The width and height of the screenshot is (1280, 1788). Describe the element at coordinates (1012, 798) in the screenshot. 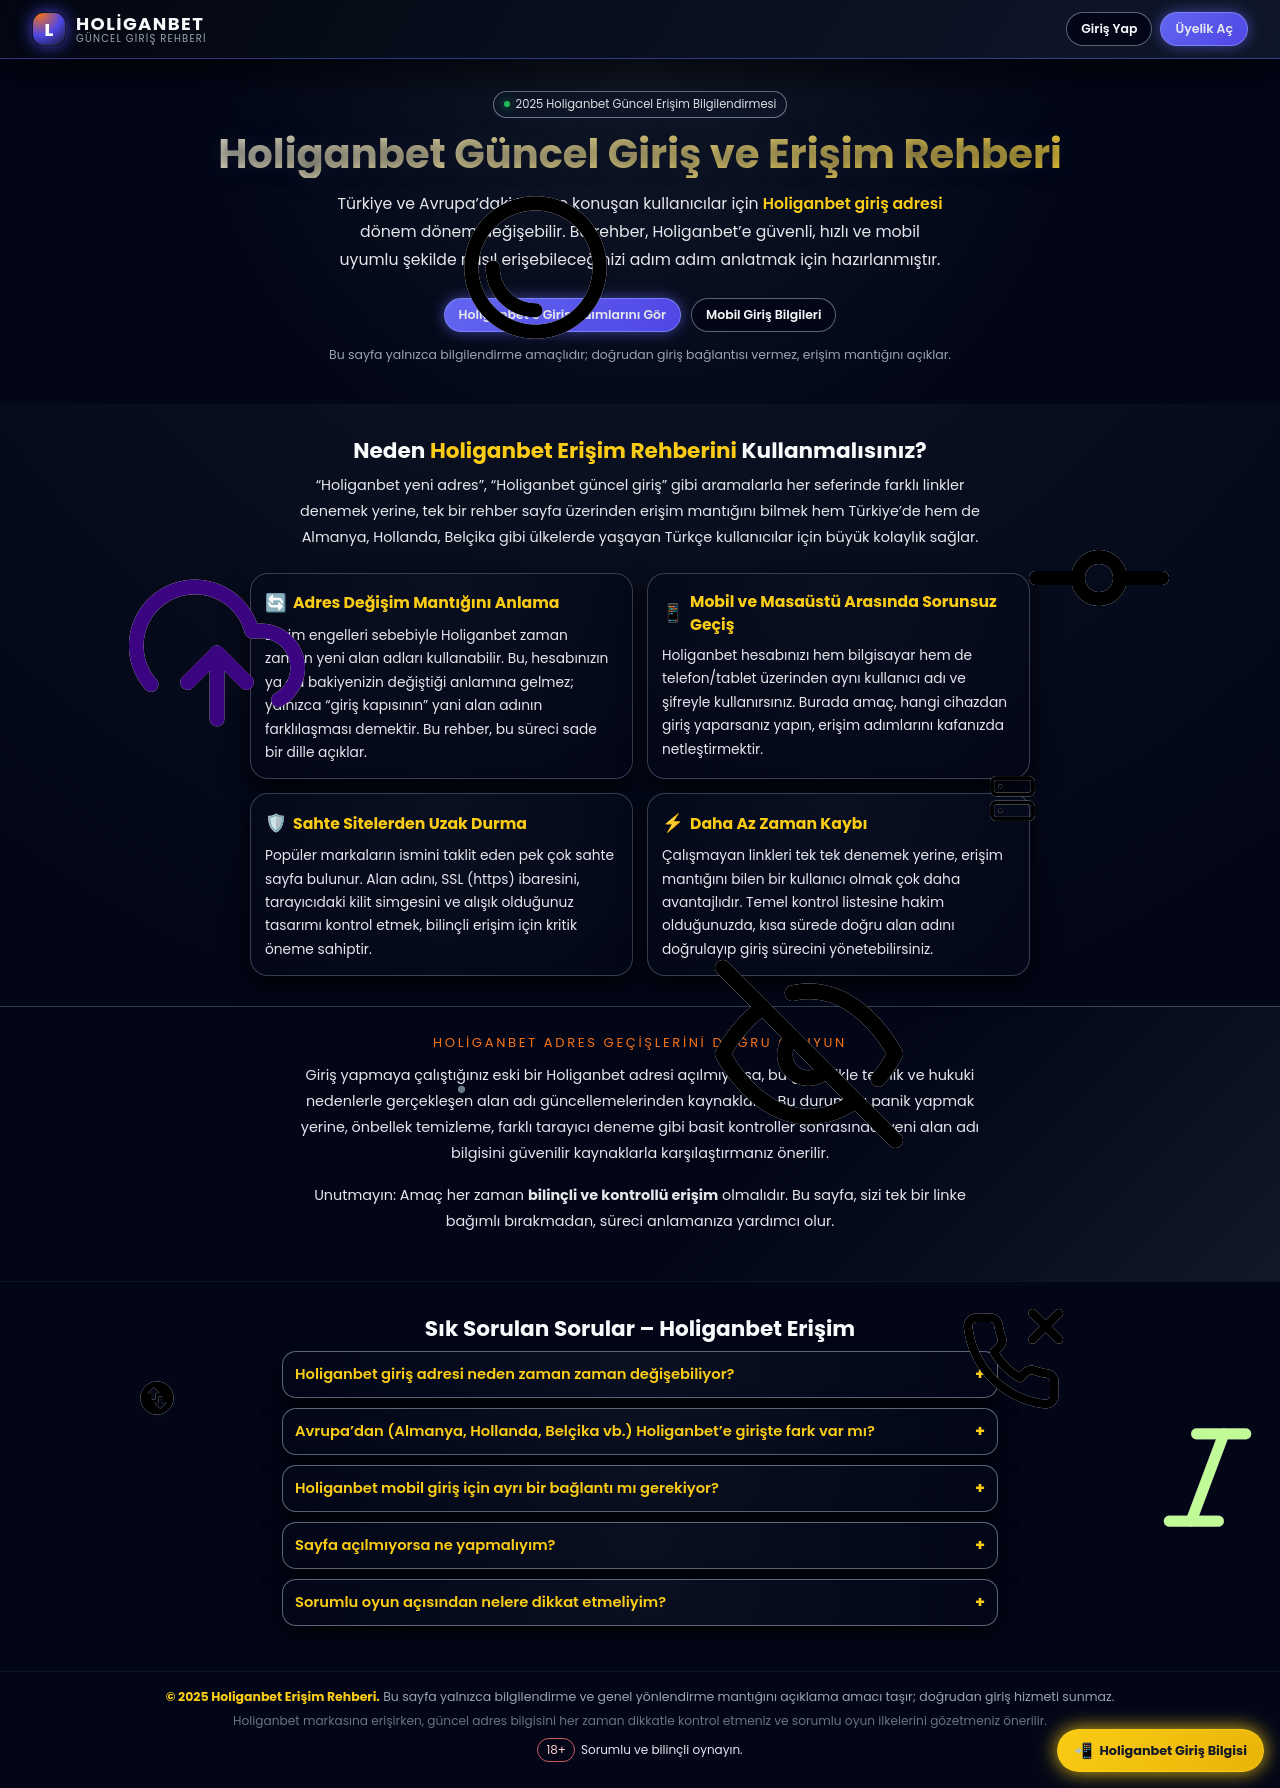

I see `access server settings or status` at that location.